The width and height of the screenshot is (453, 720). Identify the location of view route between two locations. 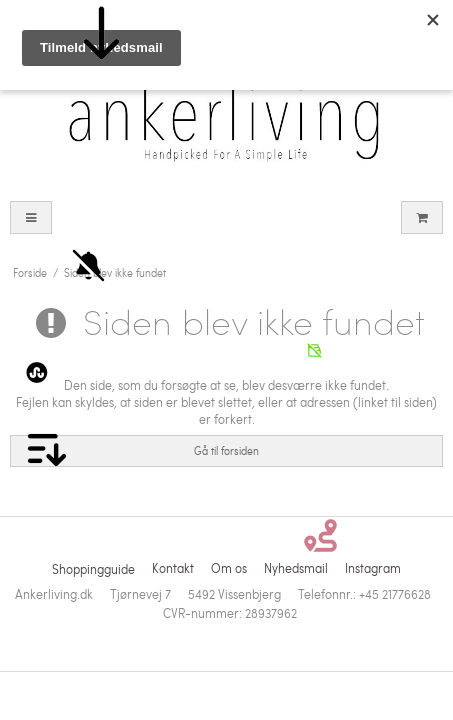
(320, 535).